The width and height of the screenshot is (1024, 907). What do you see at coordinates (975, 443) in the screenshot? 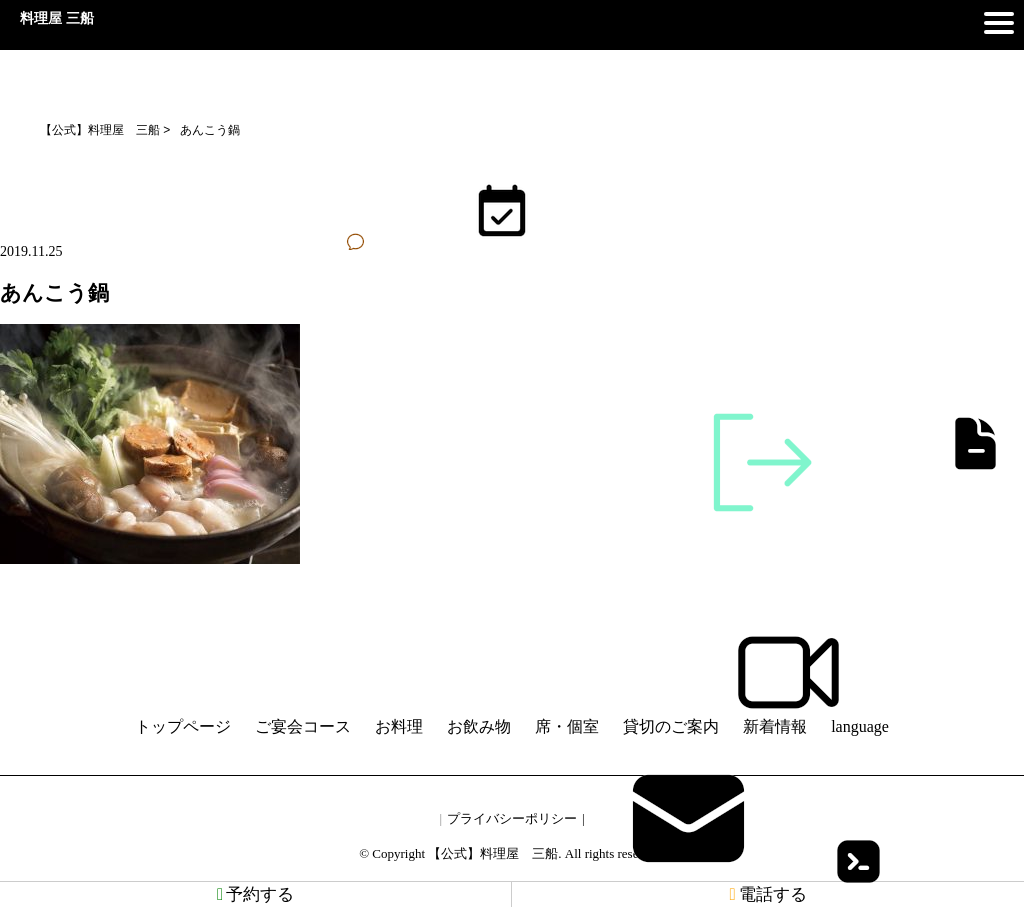
I see `remove content from a document` at bounding box center [975, 443].